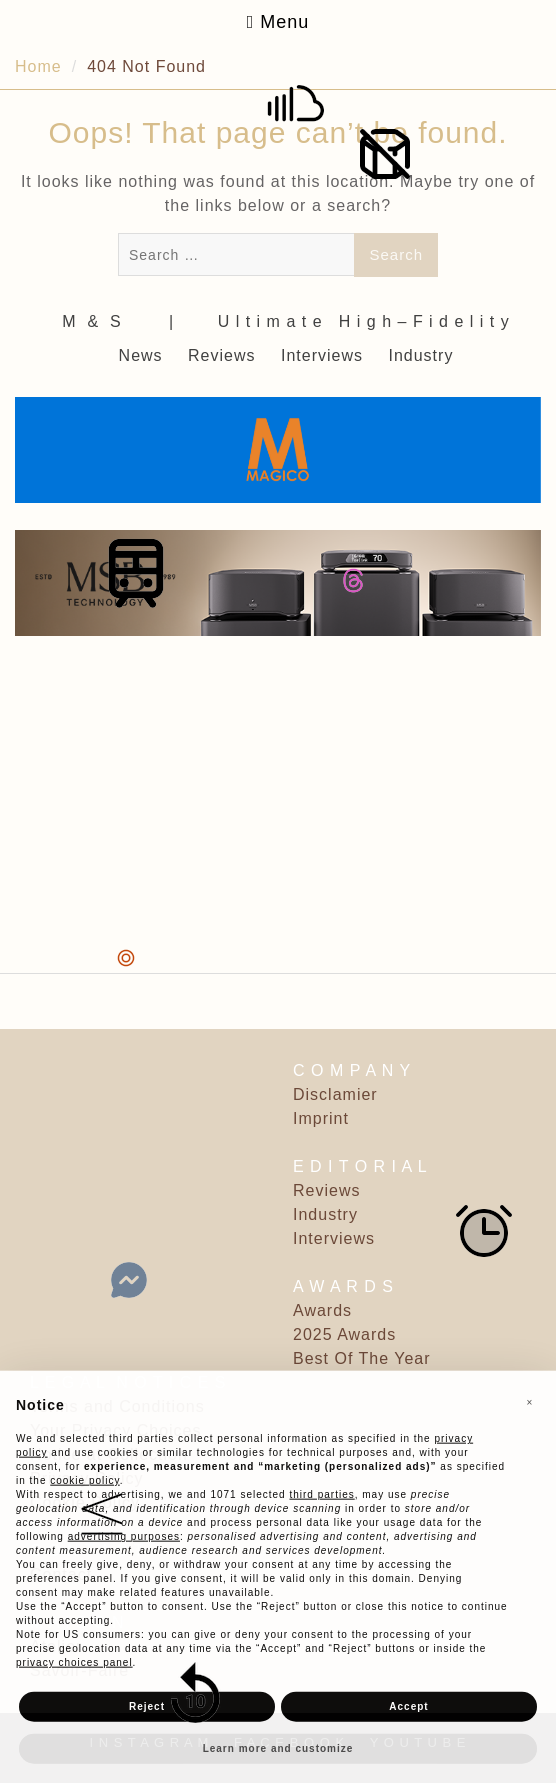 The image size is (556, 1783). I want to click on disable 3D object view, so click(385, 154).